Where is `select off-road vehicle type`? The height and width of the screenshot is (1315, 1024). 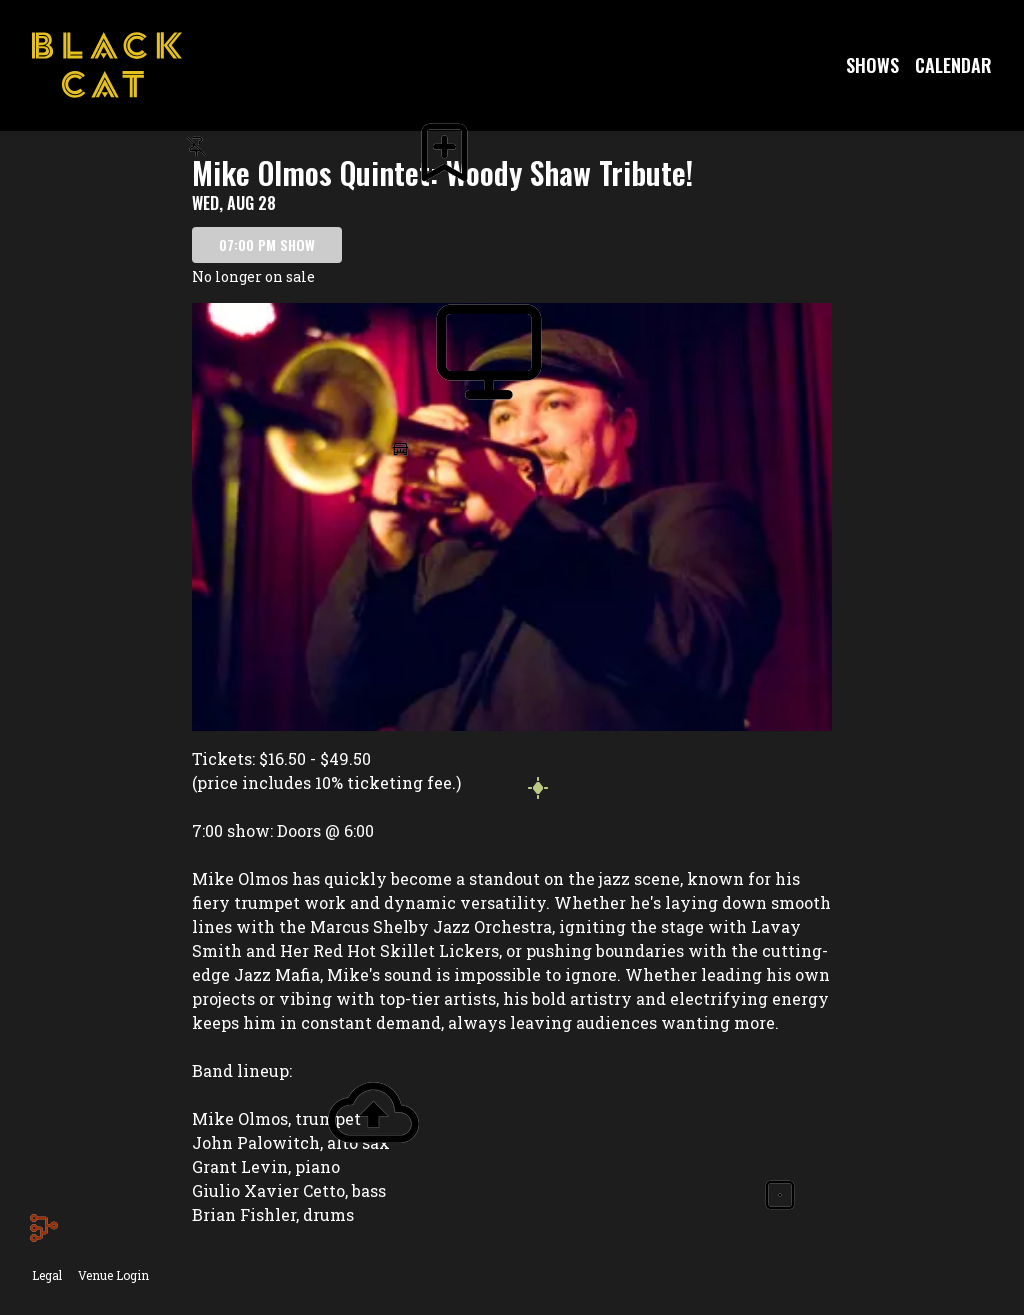 select off-road vehicle type is located at coordinates (400, 449).